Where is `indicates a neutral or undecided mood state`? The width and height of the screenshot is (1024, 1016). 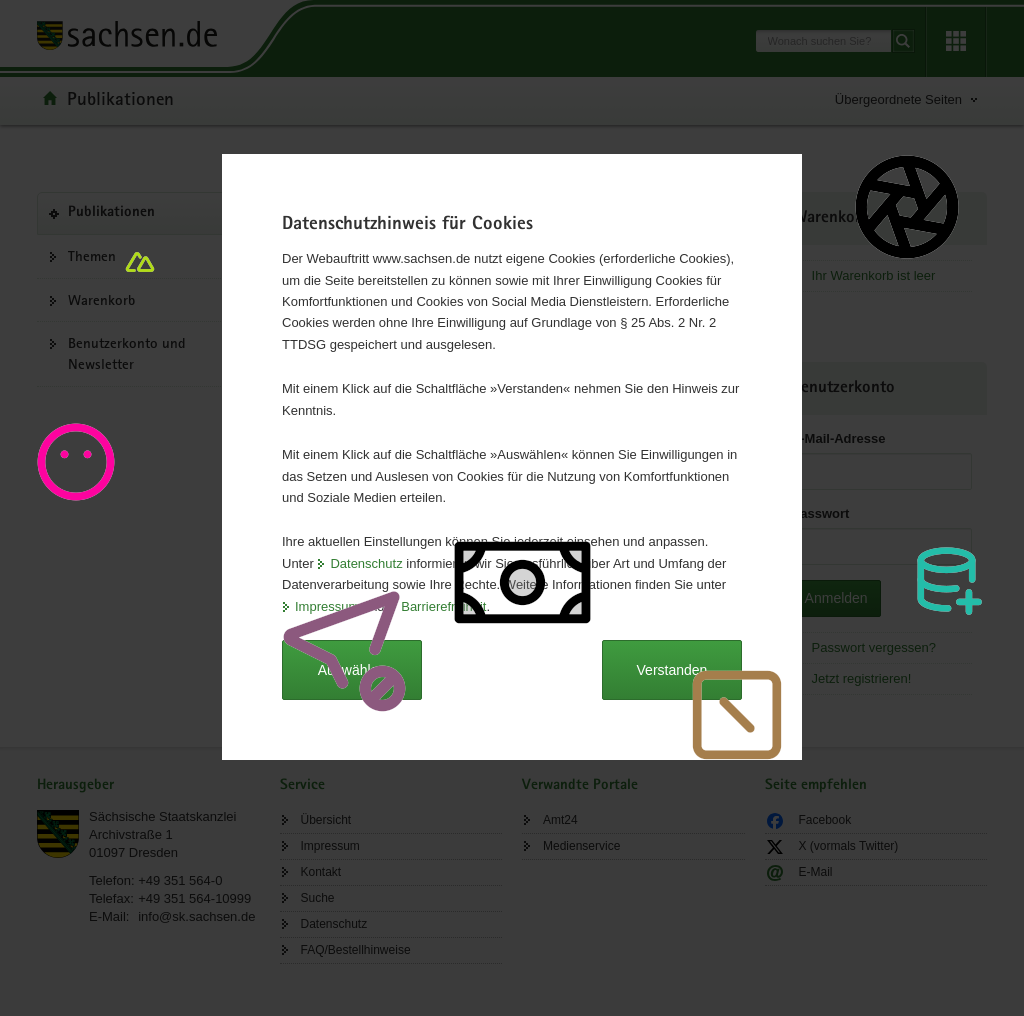
indicates a neutral or undecided mood state is located at coordinates (76, 462).